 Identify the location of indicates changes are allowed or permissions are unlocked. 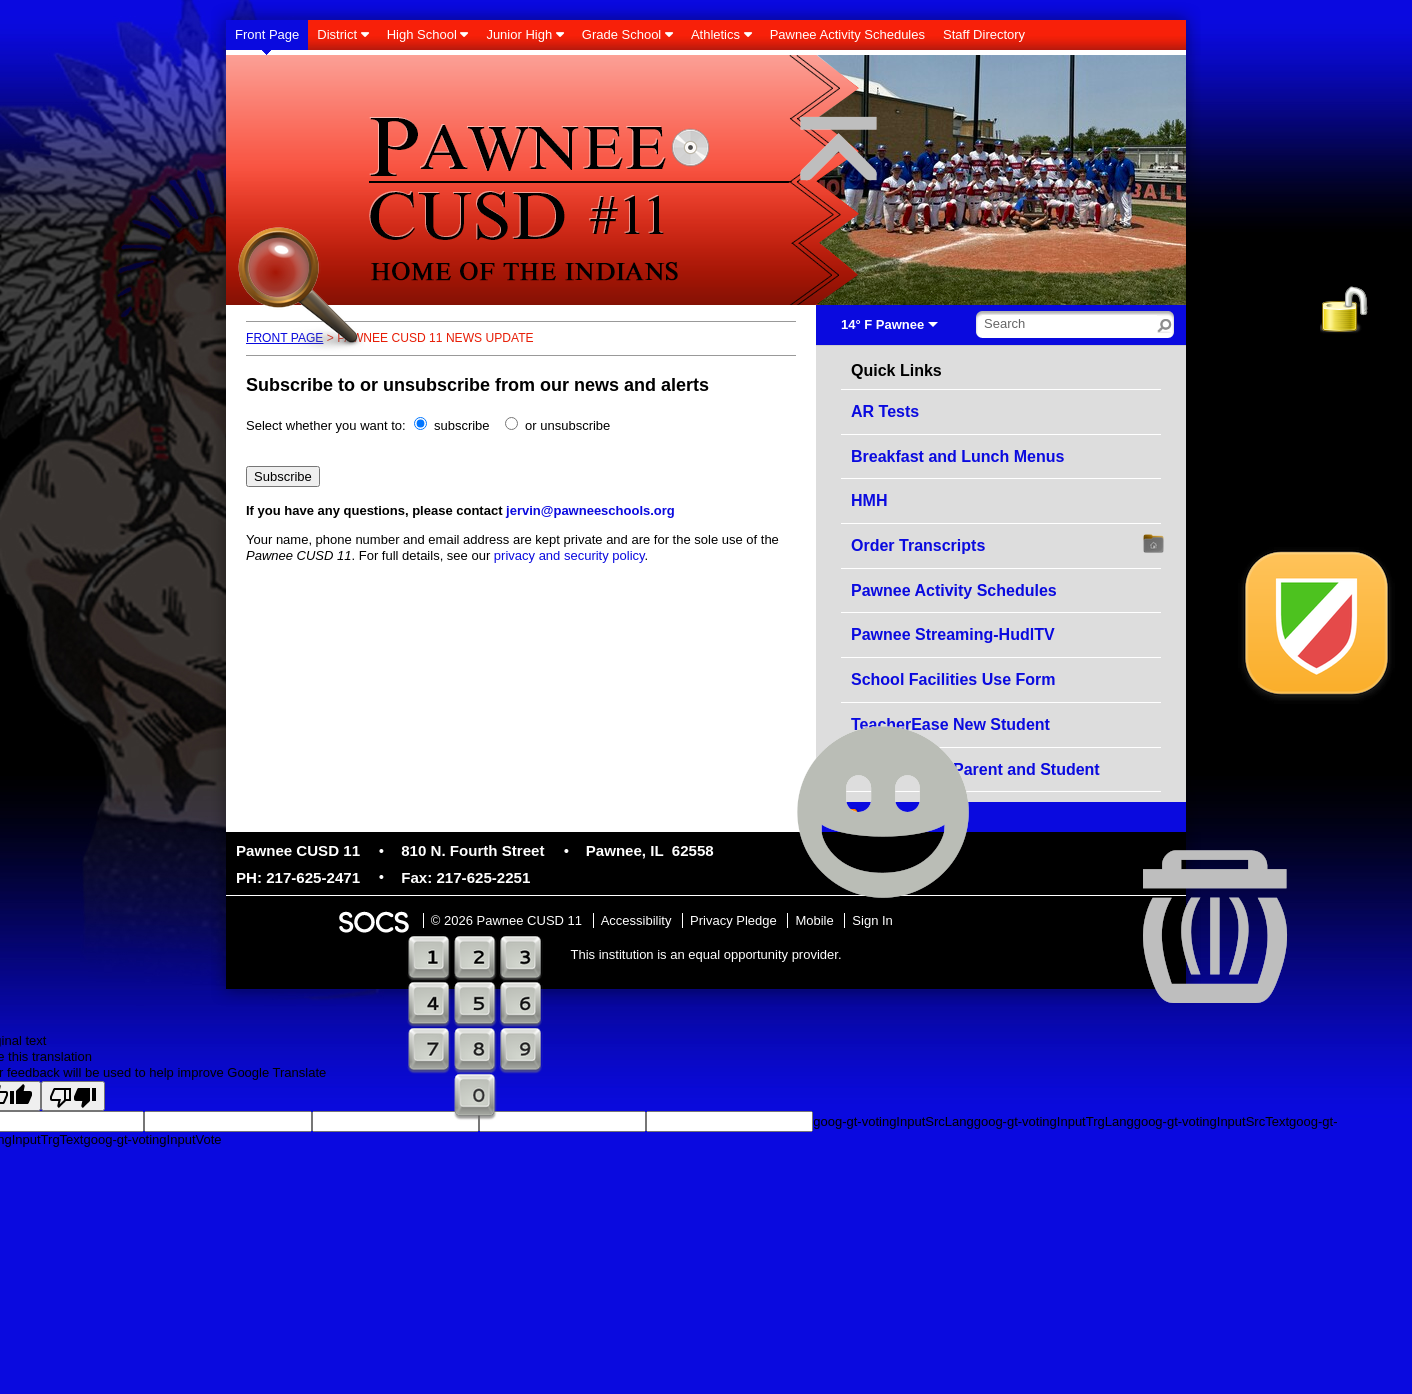
(1344, 310).